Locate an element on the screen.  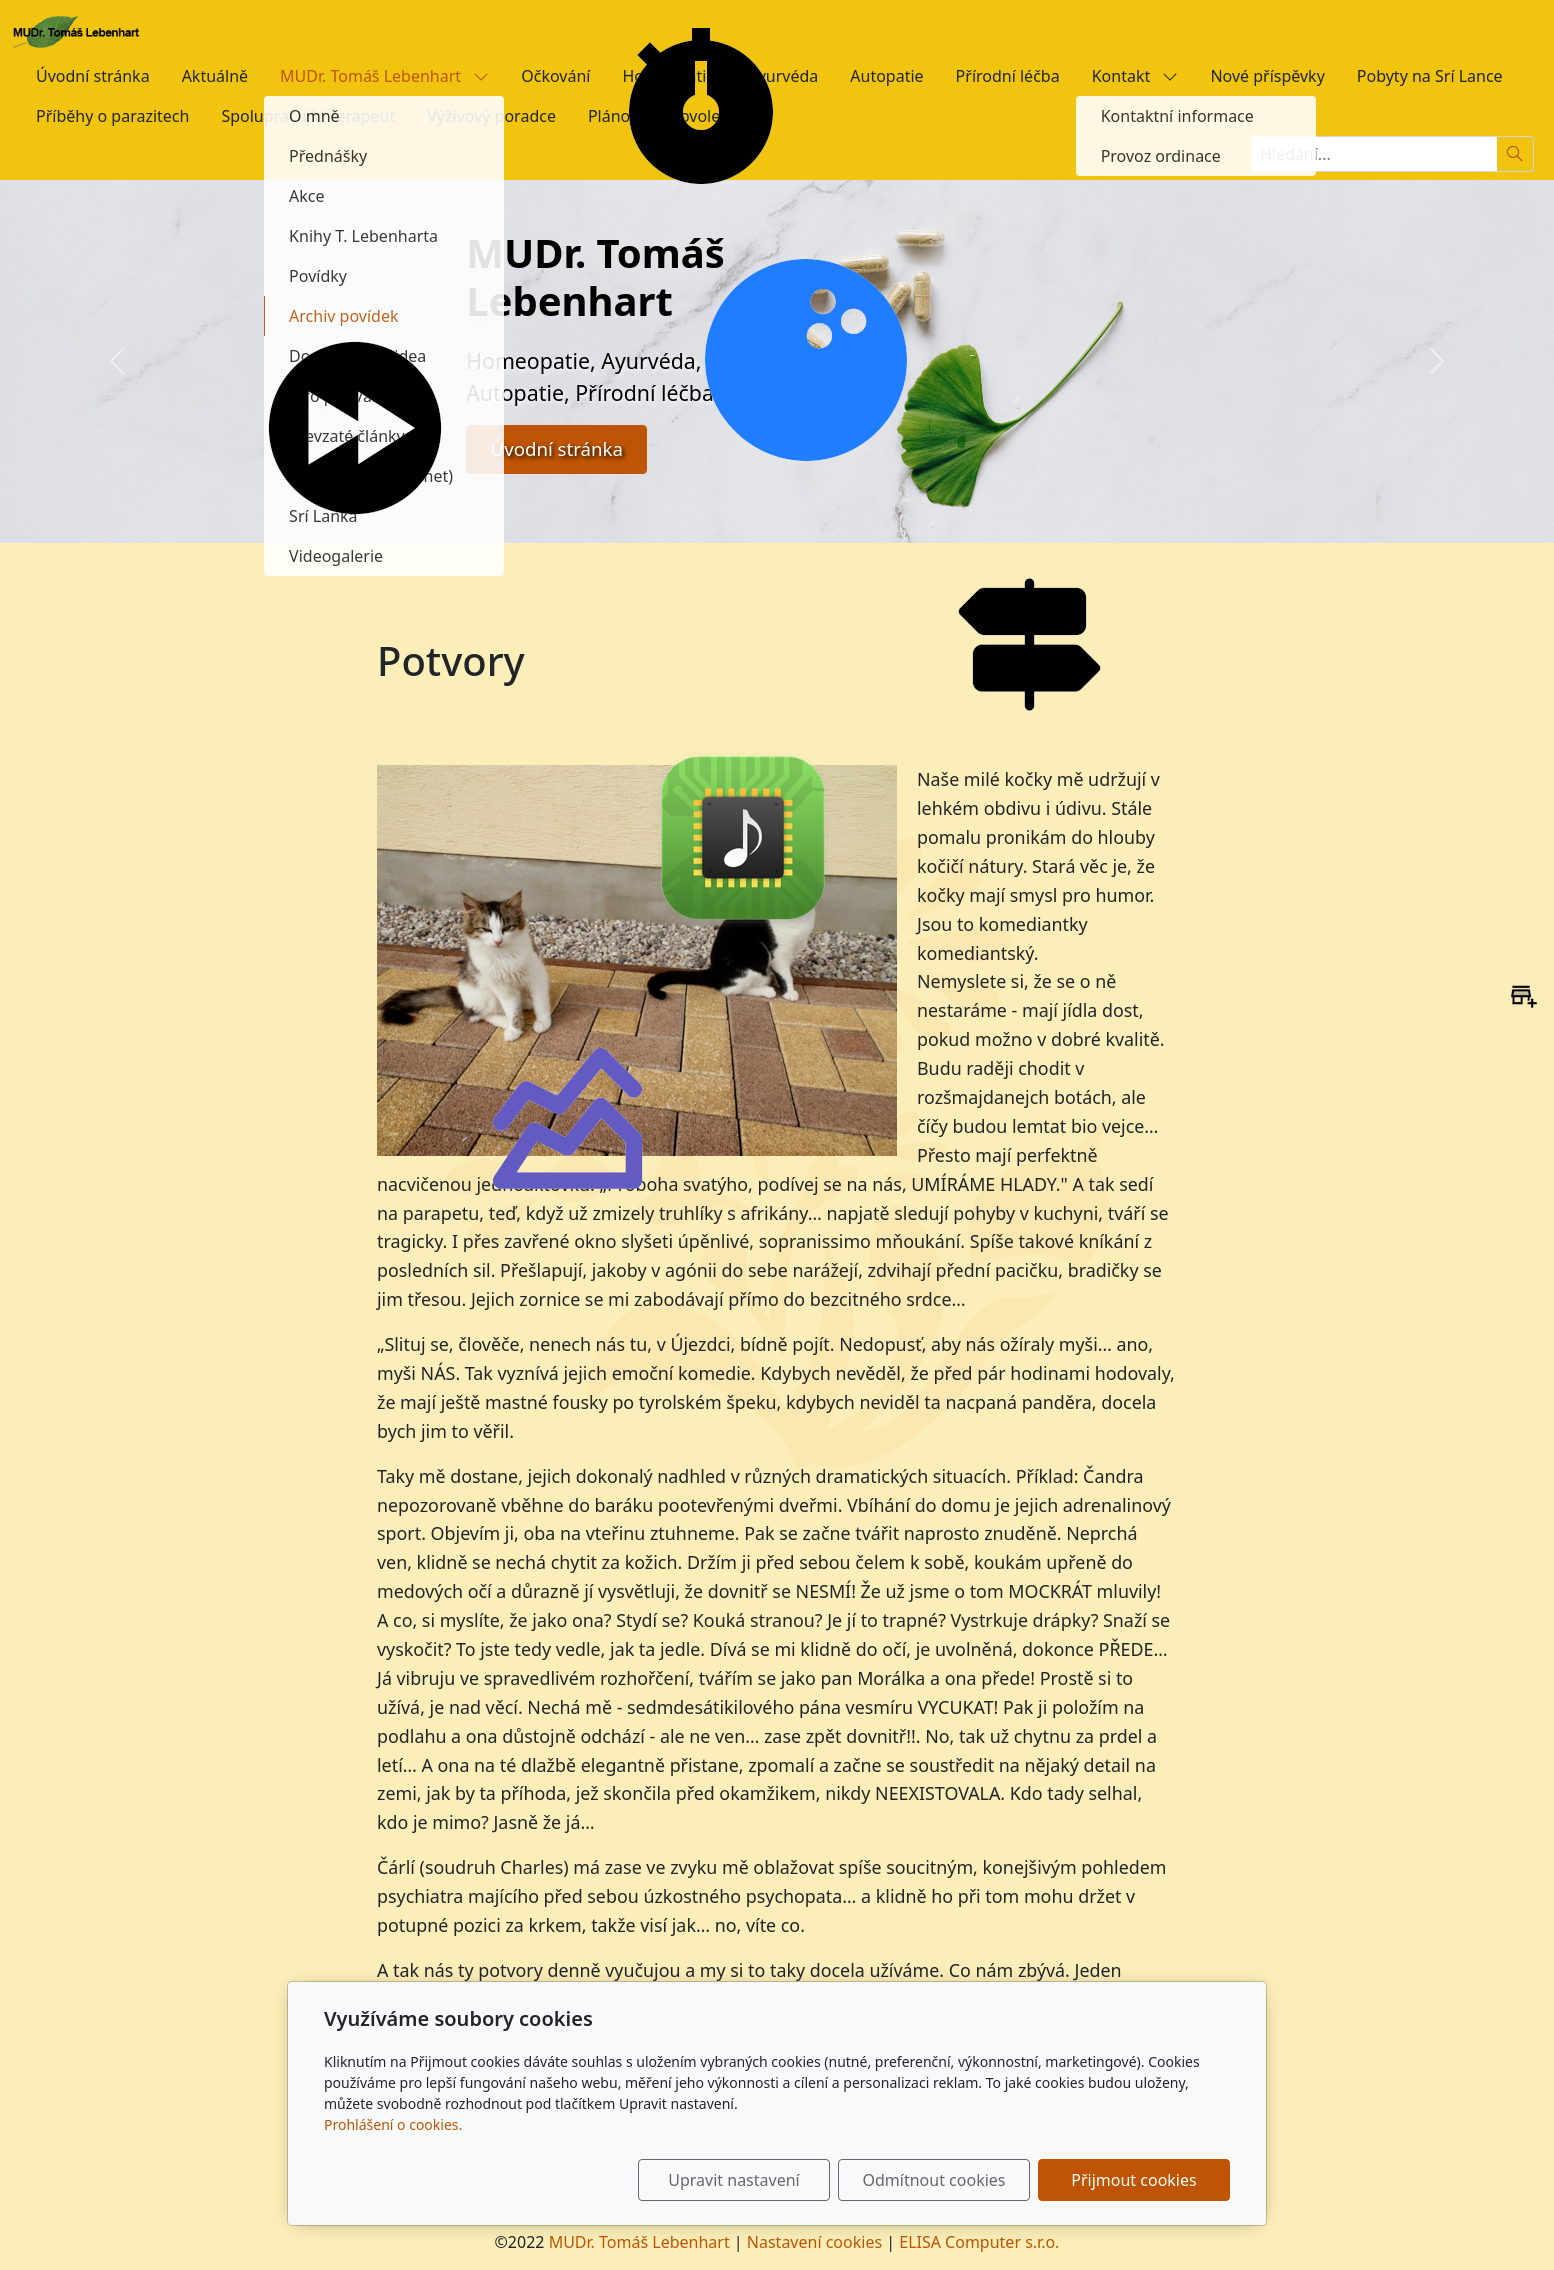
view directions or navigation options is located at coordinates (1029, 644).